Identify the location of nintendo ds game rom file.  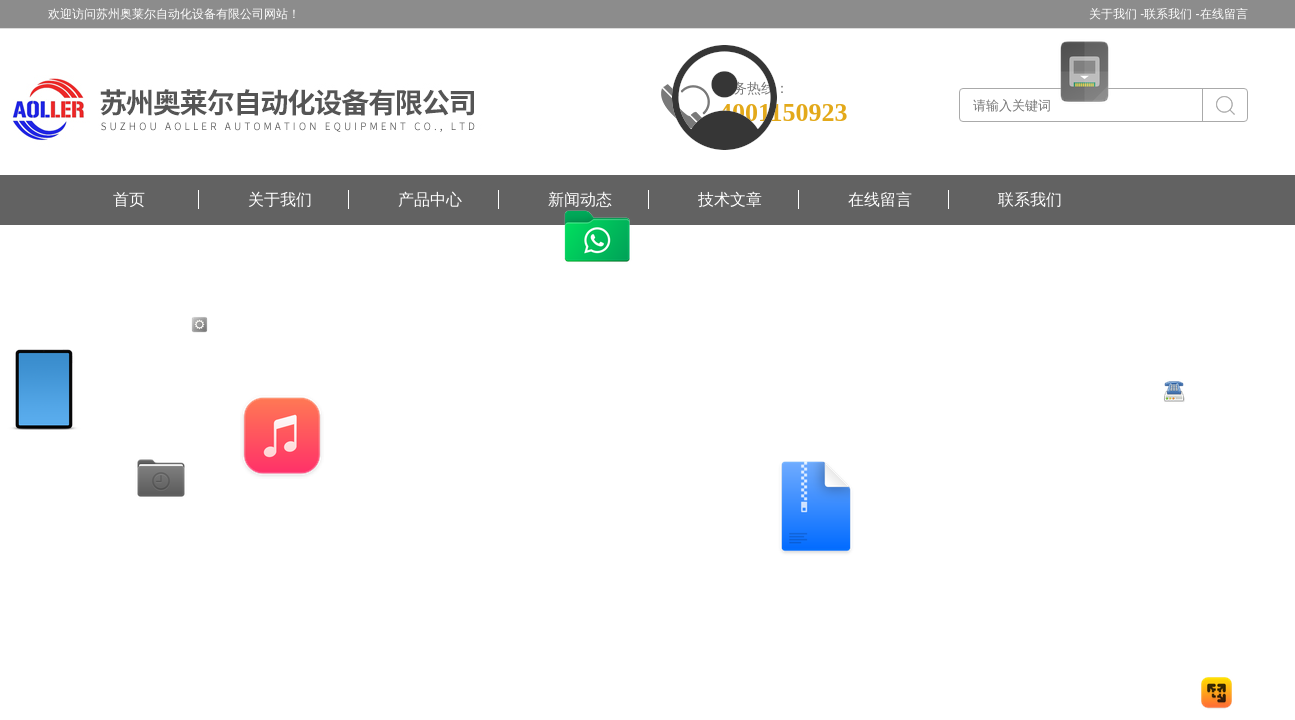
(1084, 71).